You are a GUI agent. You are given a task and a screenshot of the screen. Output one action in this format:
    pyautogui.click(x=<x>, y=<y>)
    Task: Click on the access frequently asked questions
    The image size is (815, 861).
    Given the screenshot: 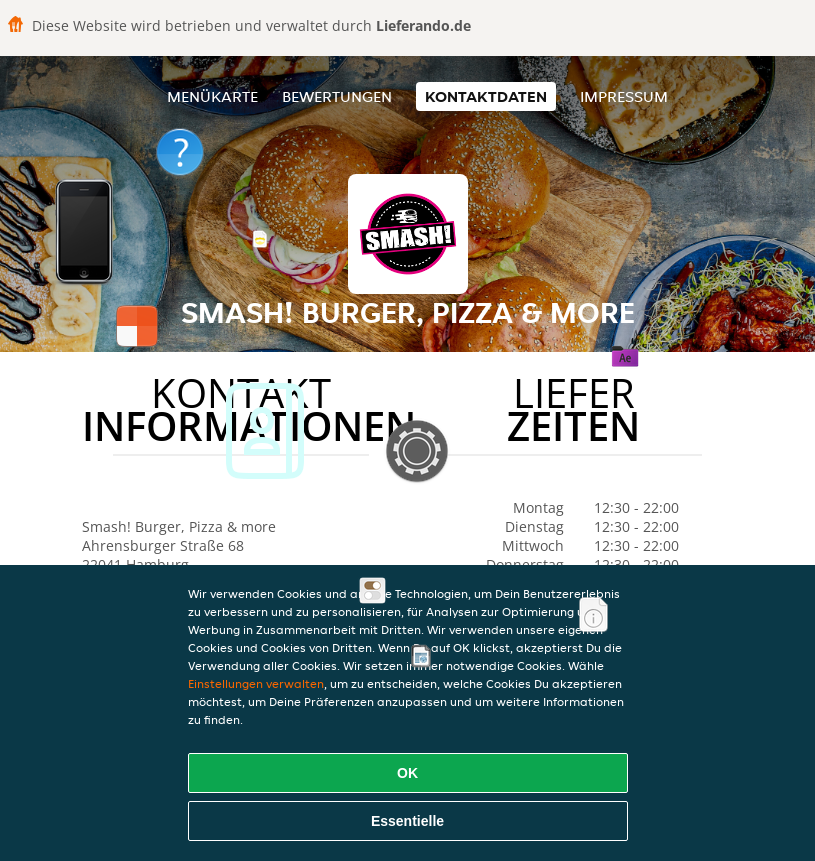 What is the action you would take?
    pyautogui.click(x=180, y=152)
    